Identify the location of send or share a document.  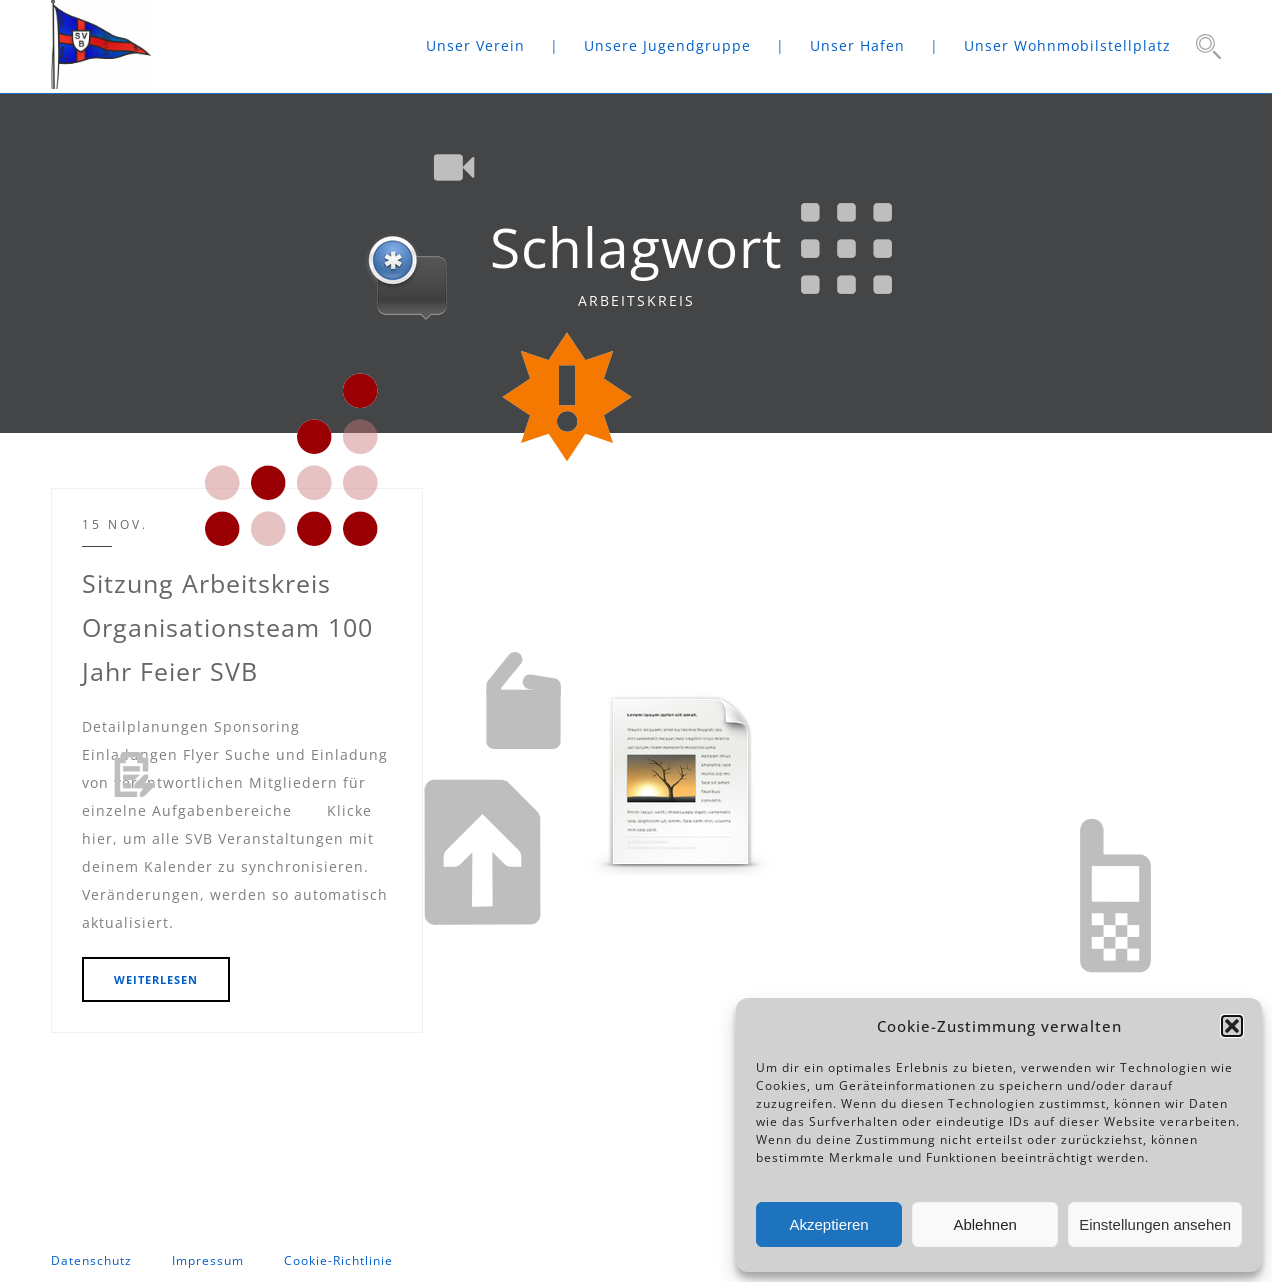
(482, 847).